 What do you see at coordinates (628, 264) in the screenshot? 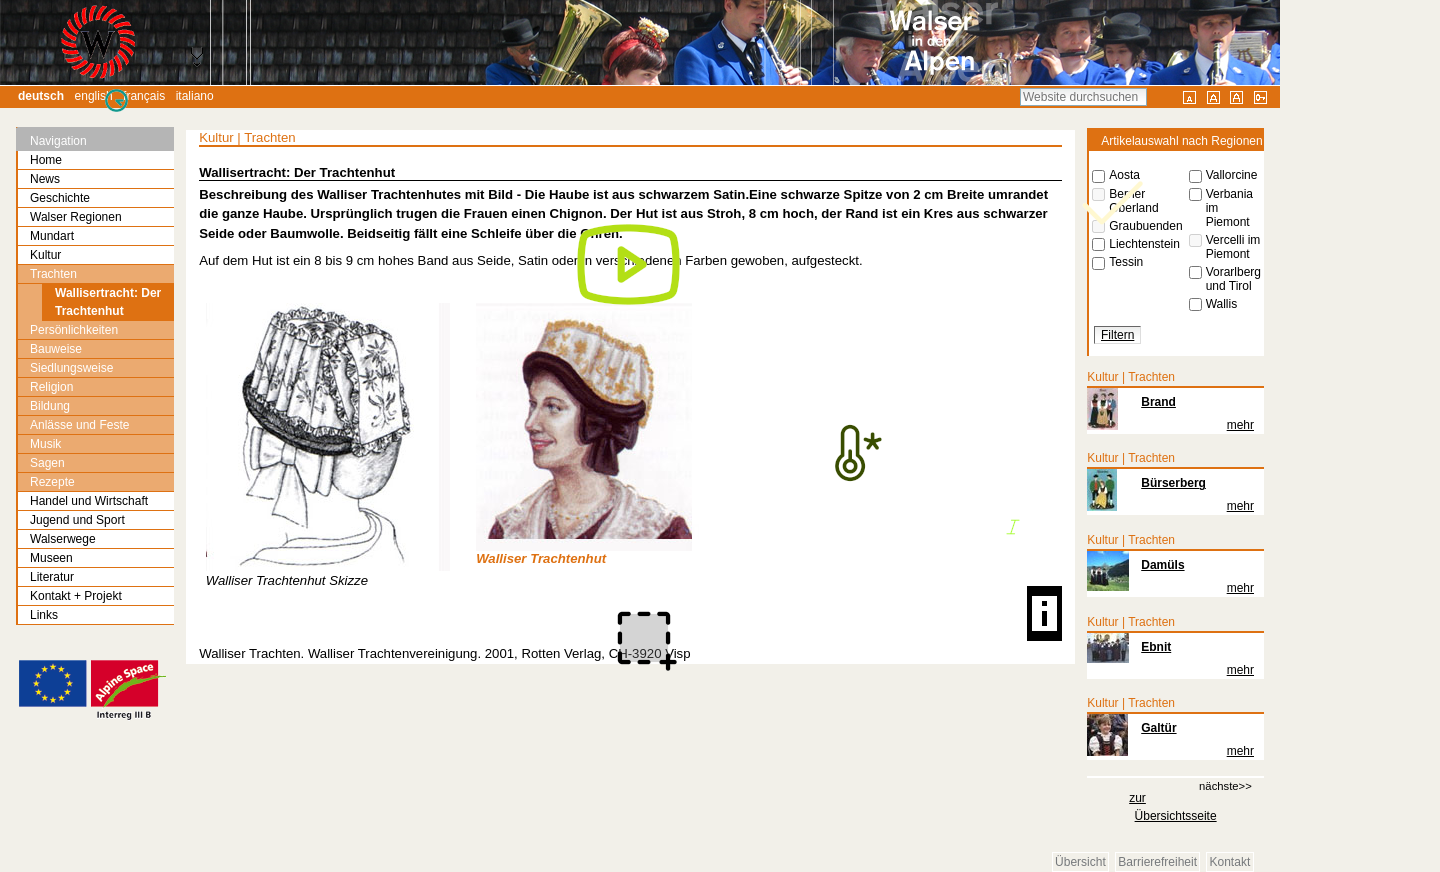
I see `open youtube` at bounding box center [628, 264].